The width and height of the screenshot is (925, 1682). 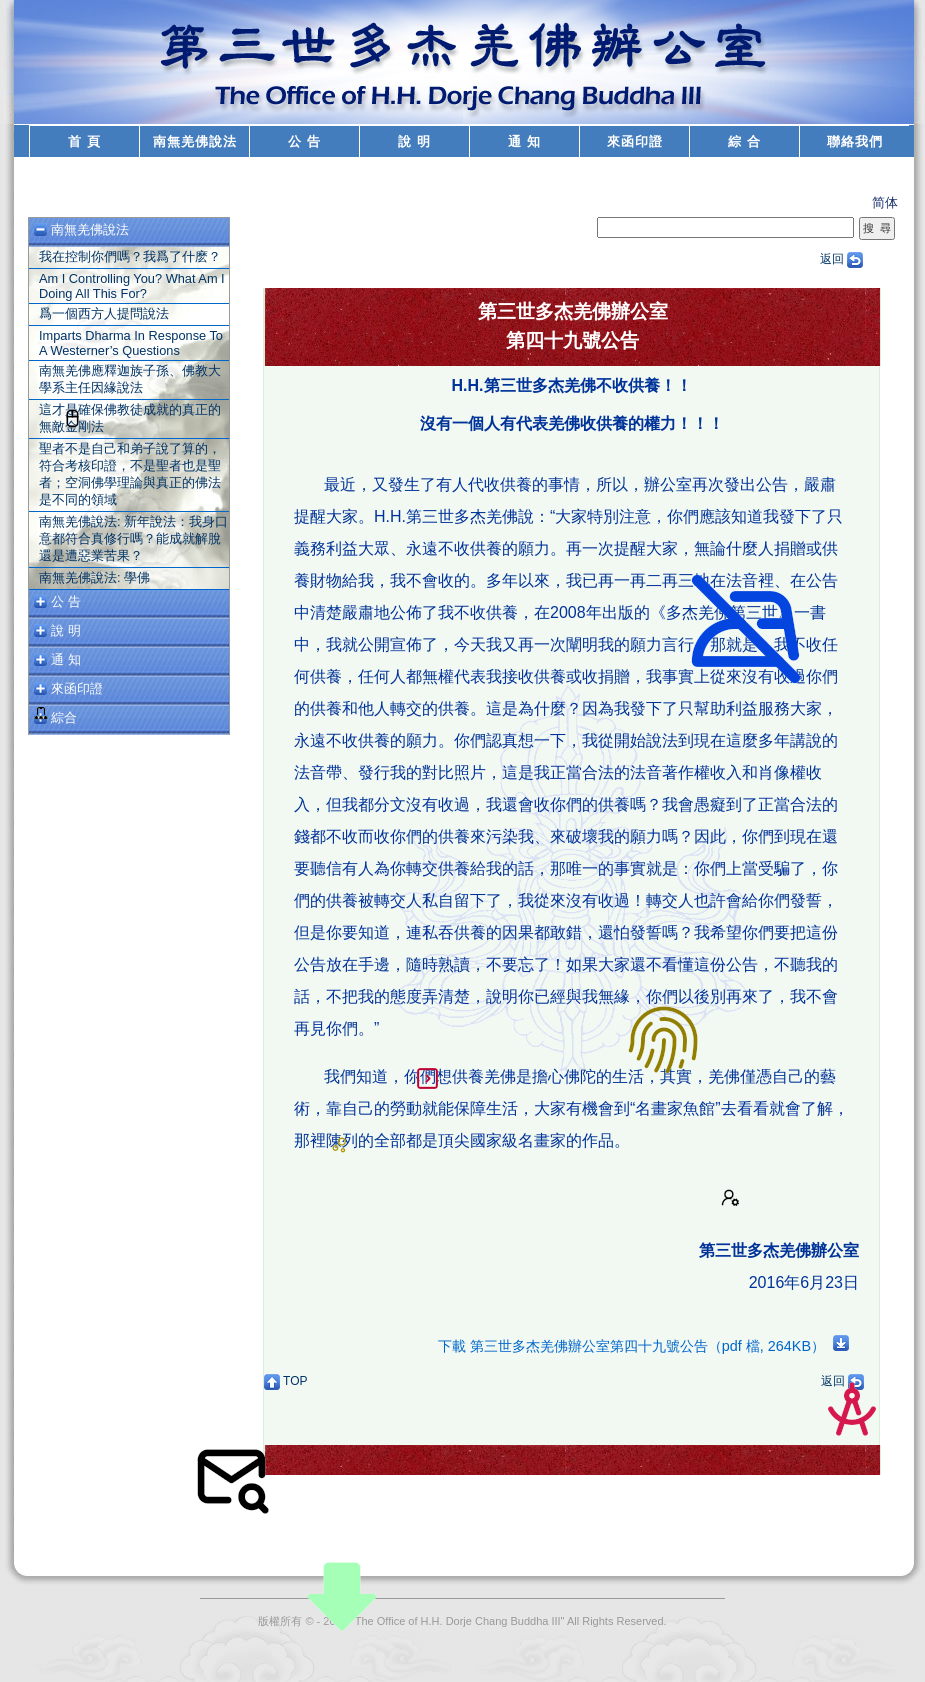 I want to click on search your emails, so click(x=231, y=1476).